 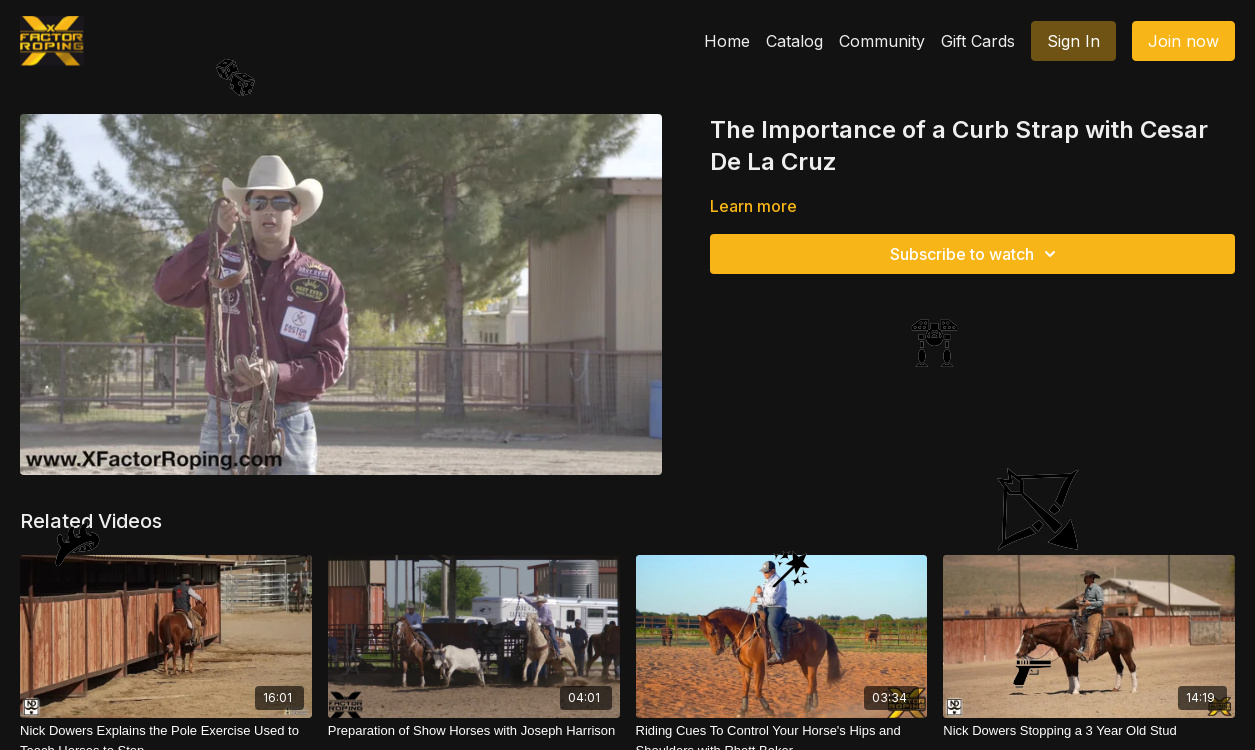 I want to click on access weapons inventory in game, so click(x=1032, y=673).